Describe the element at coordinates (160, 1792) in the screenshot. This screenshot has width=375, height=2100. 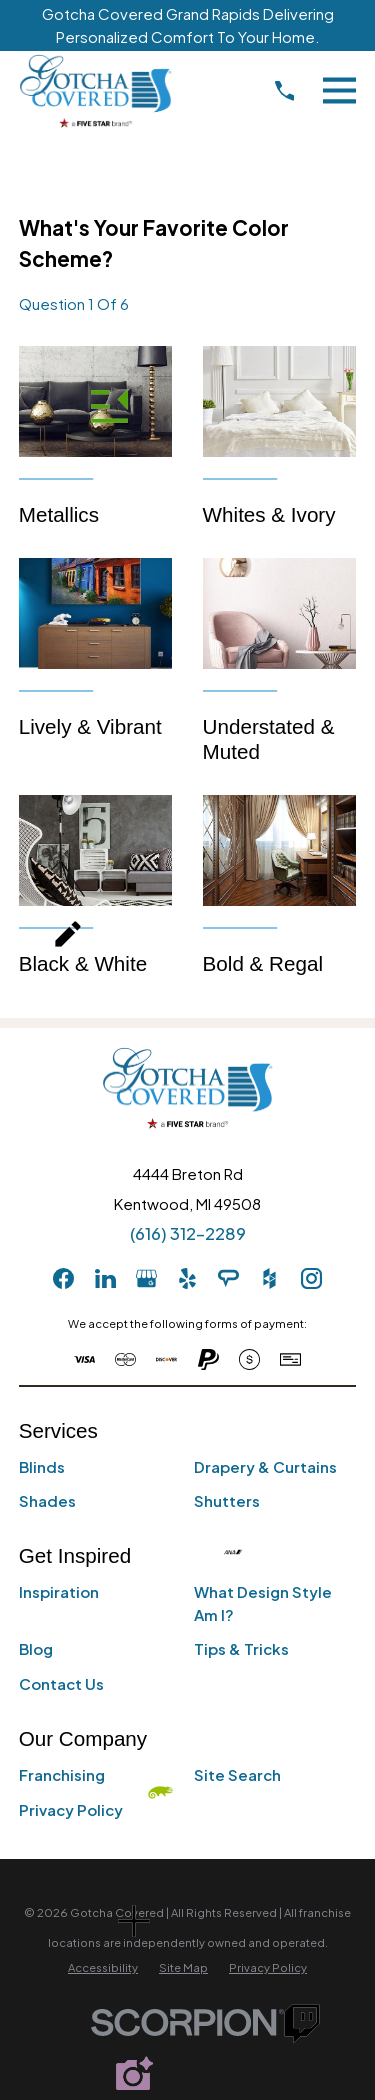
I see `openSUSE Linux distribution logo` at that location.